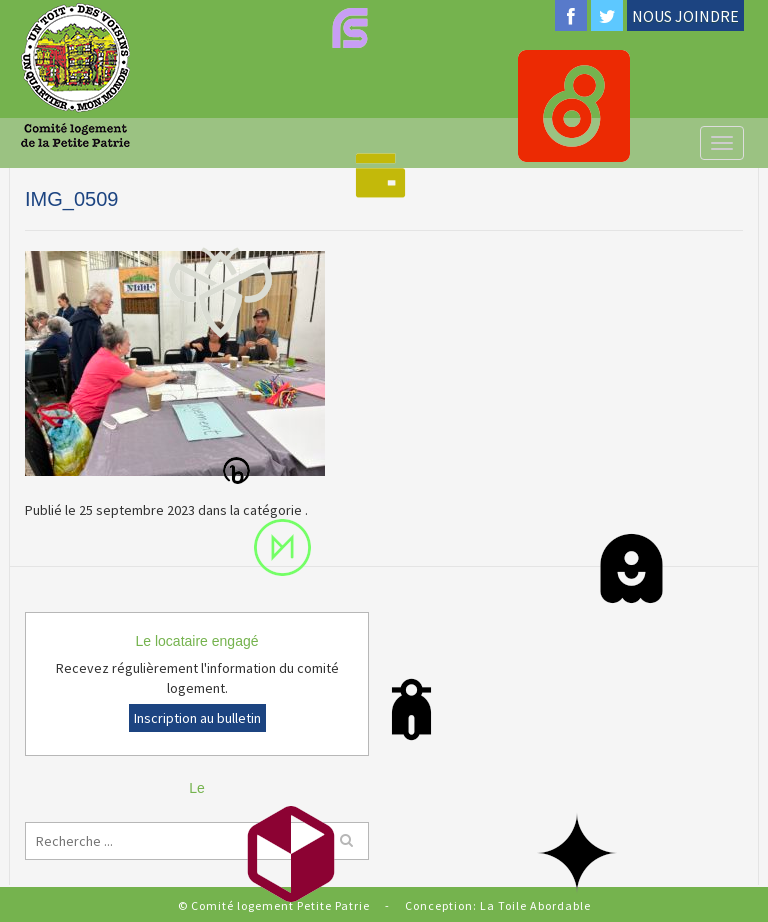 The image size is (768, 922). I want to click on osmc media center application logo, so click(282, 547).